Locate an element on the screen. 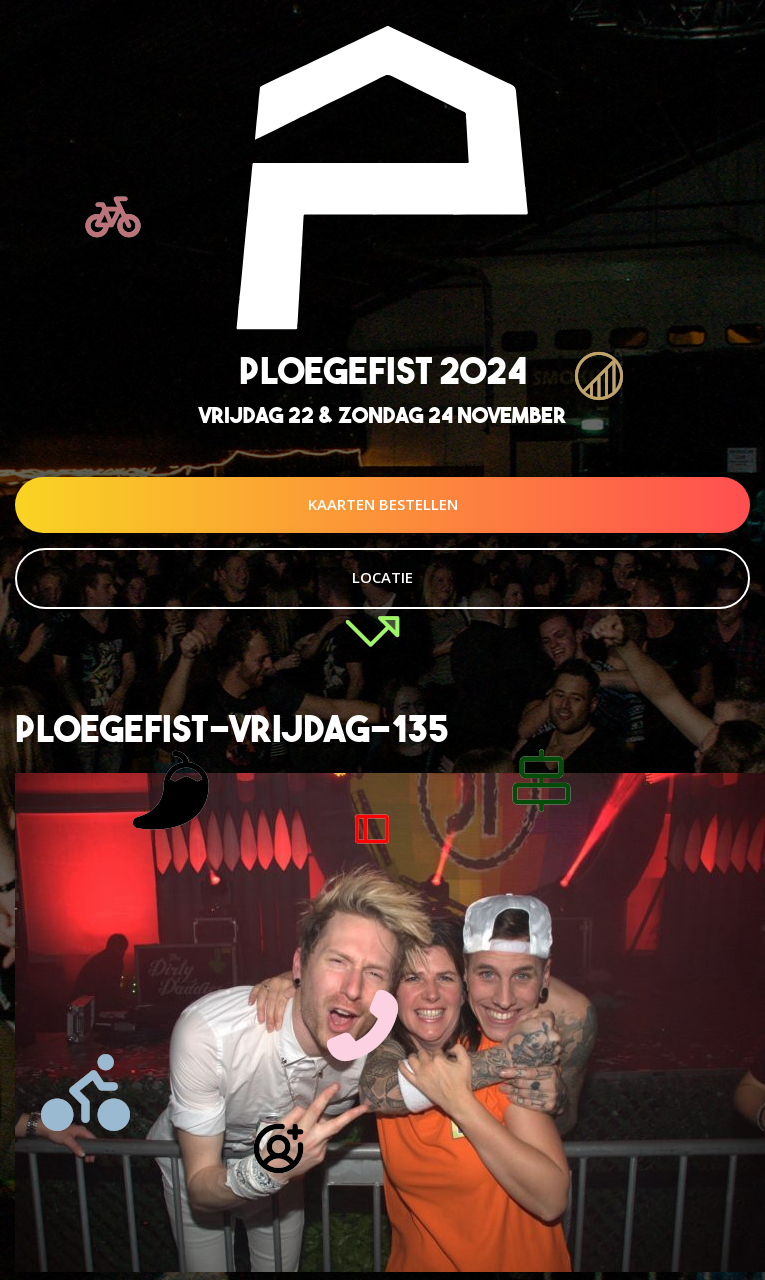  toggle sidebar panel visibility is located at coordinates (372, 829).